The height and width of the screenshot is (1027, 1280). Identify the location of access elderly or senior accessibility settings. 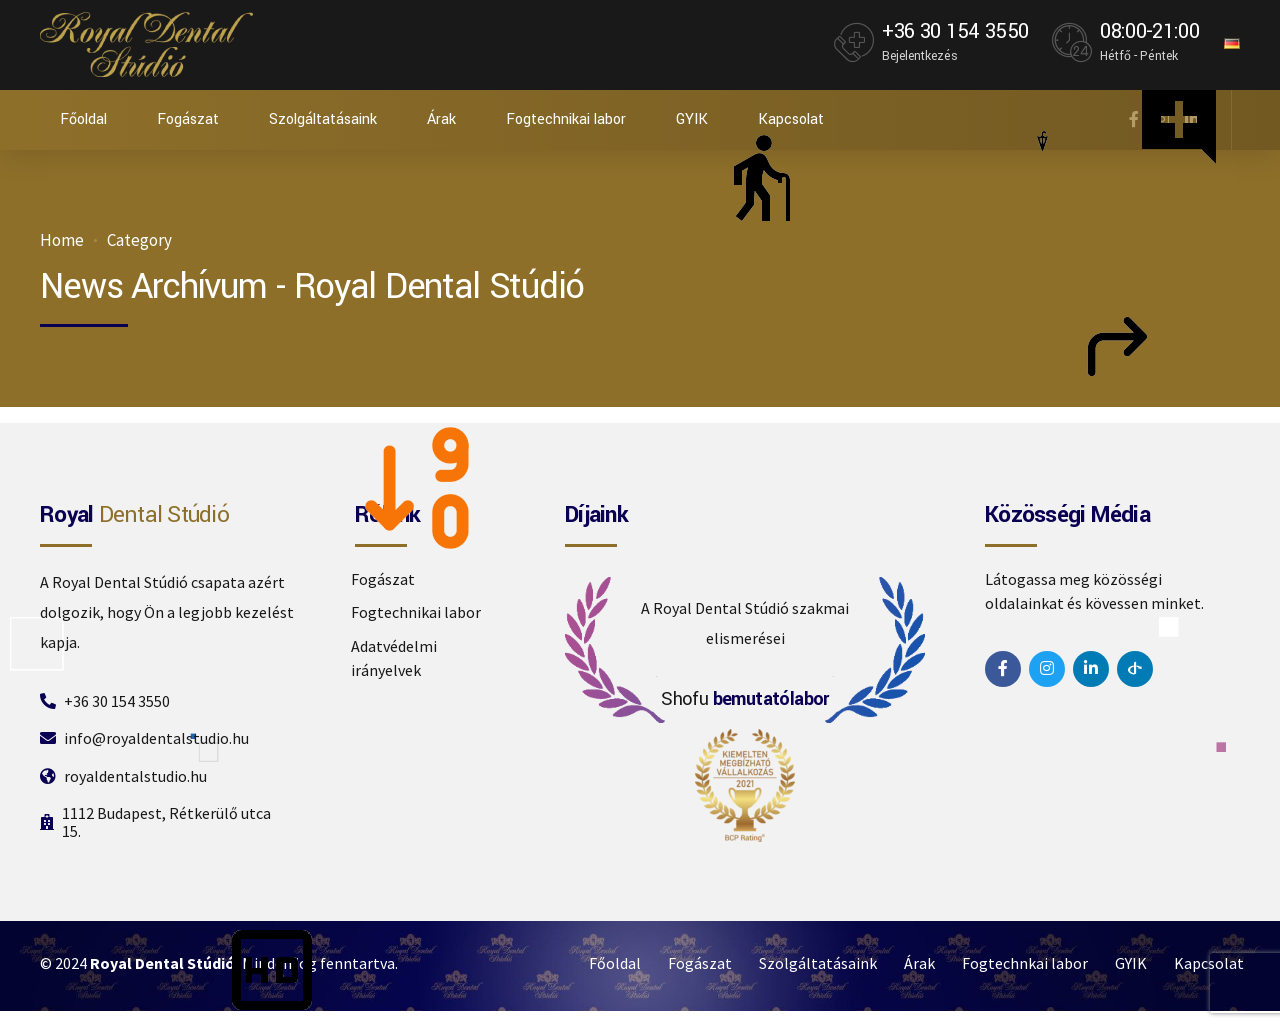
(758, 177).